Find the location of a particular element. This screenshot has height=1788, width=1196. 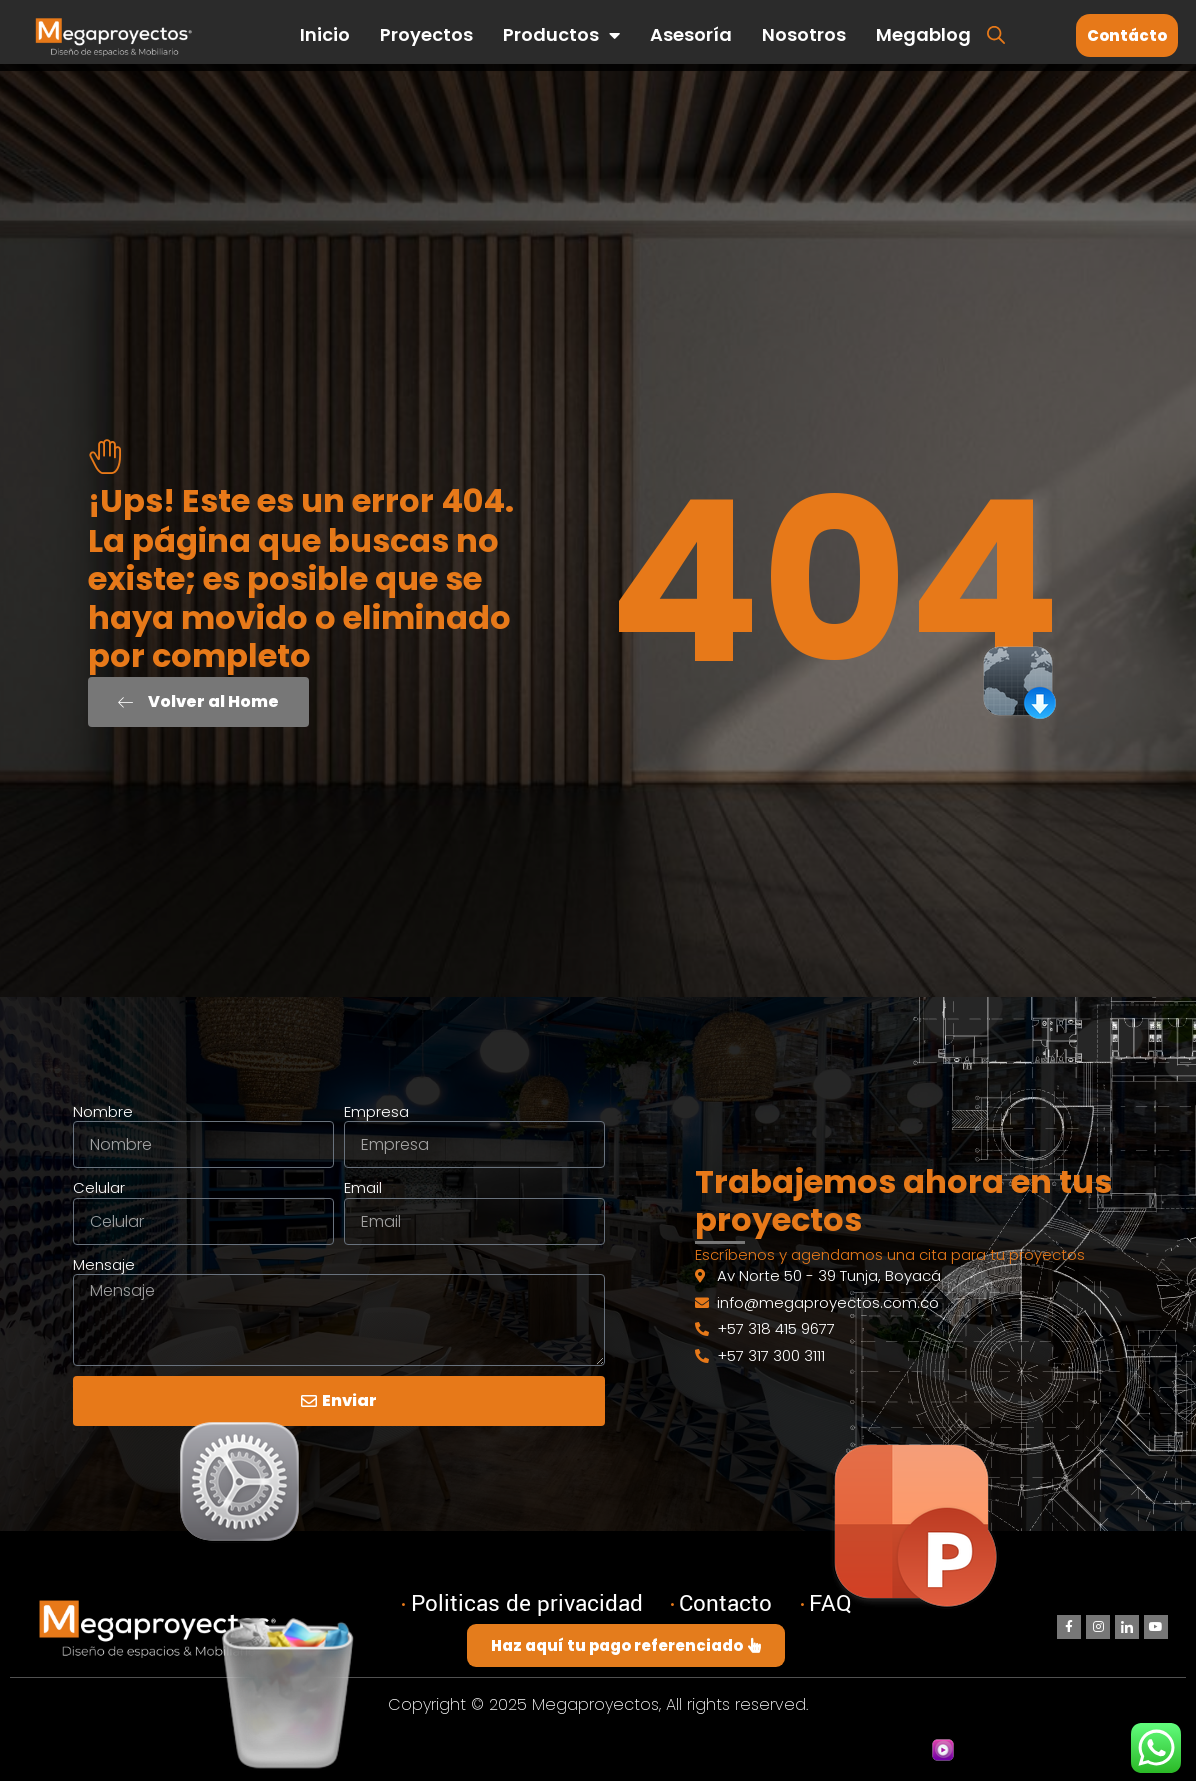

open xdman download manager is located at coordinates (1018, 681).